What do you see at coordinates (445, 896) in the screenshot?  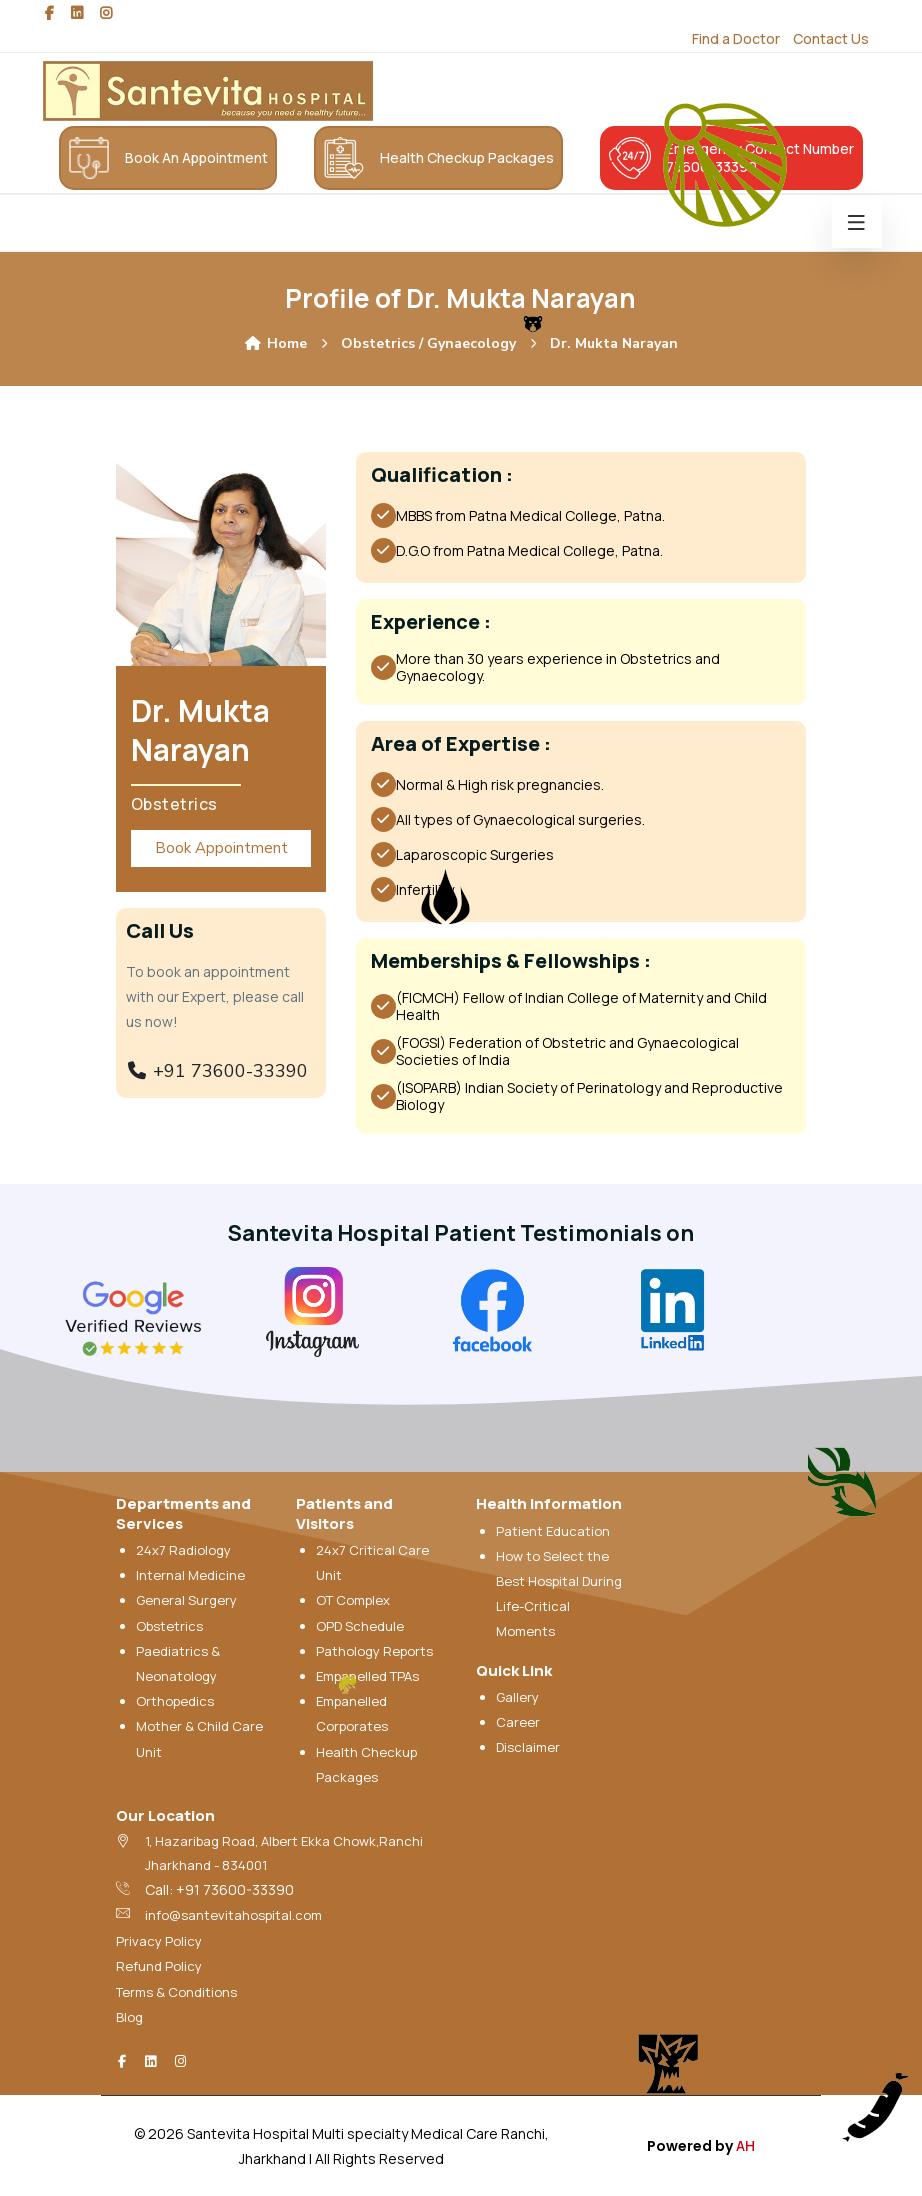 I see `indicates trending or hot content` at bounding box center [445, 896].